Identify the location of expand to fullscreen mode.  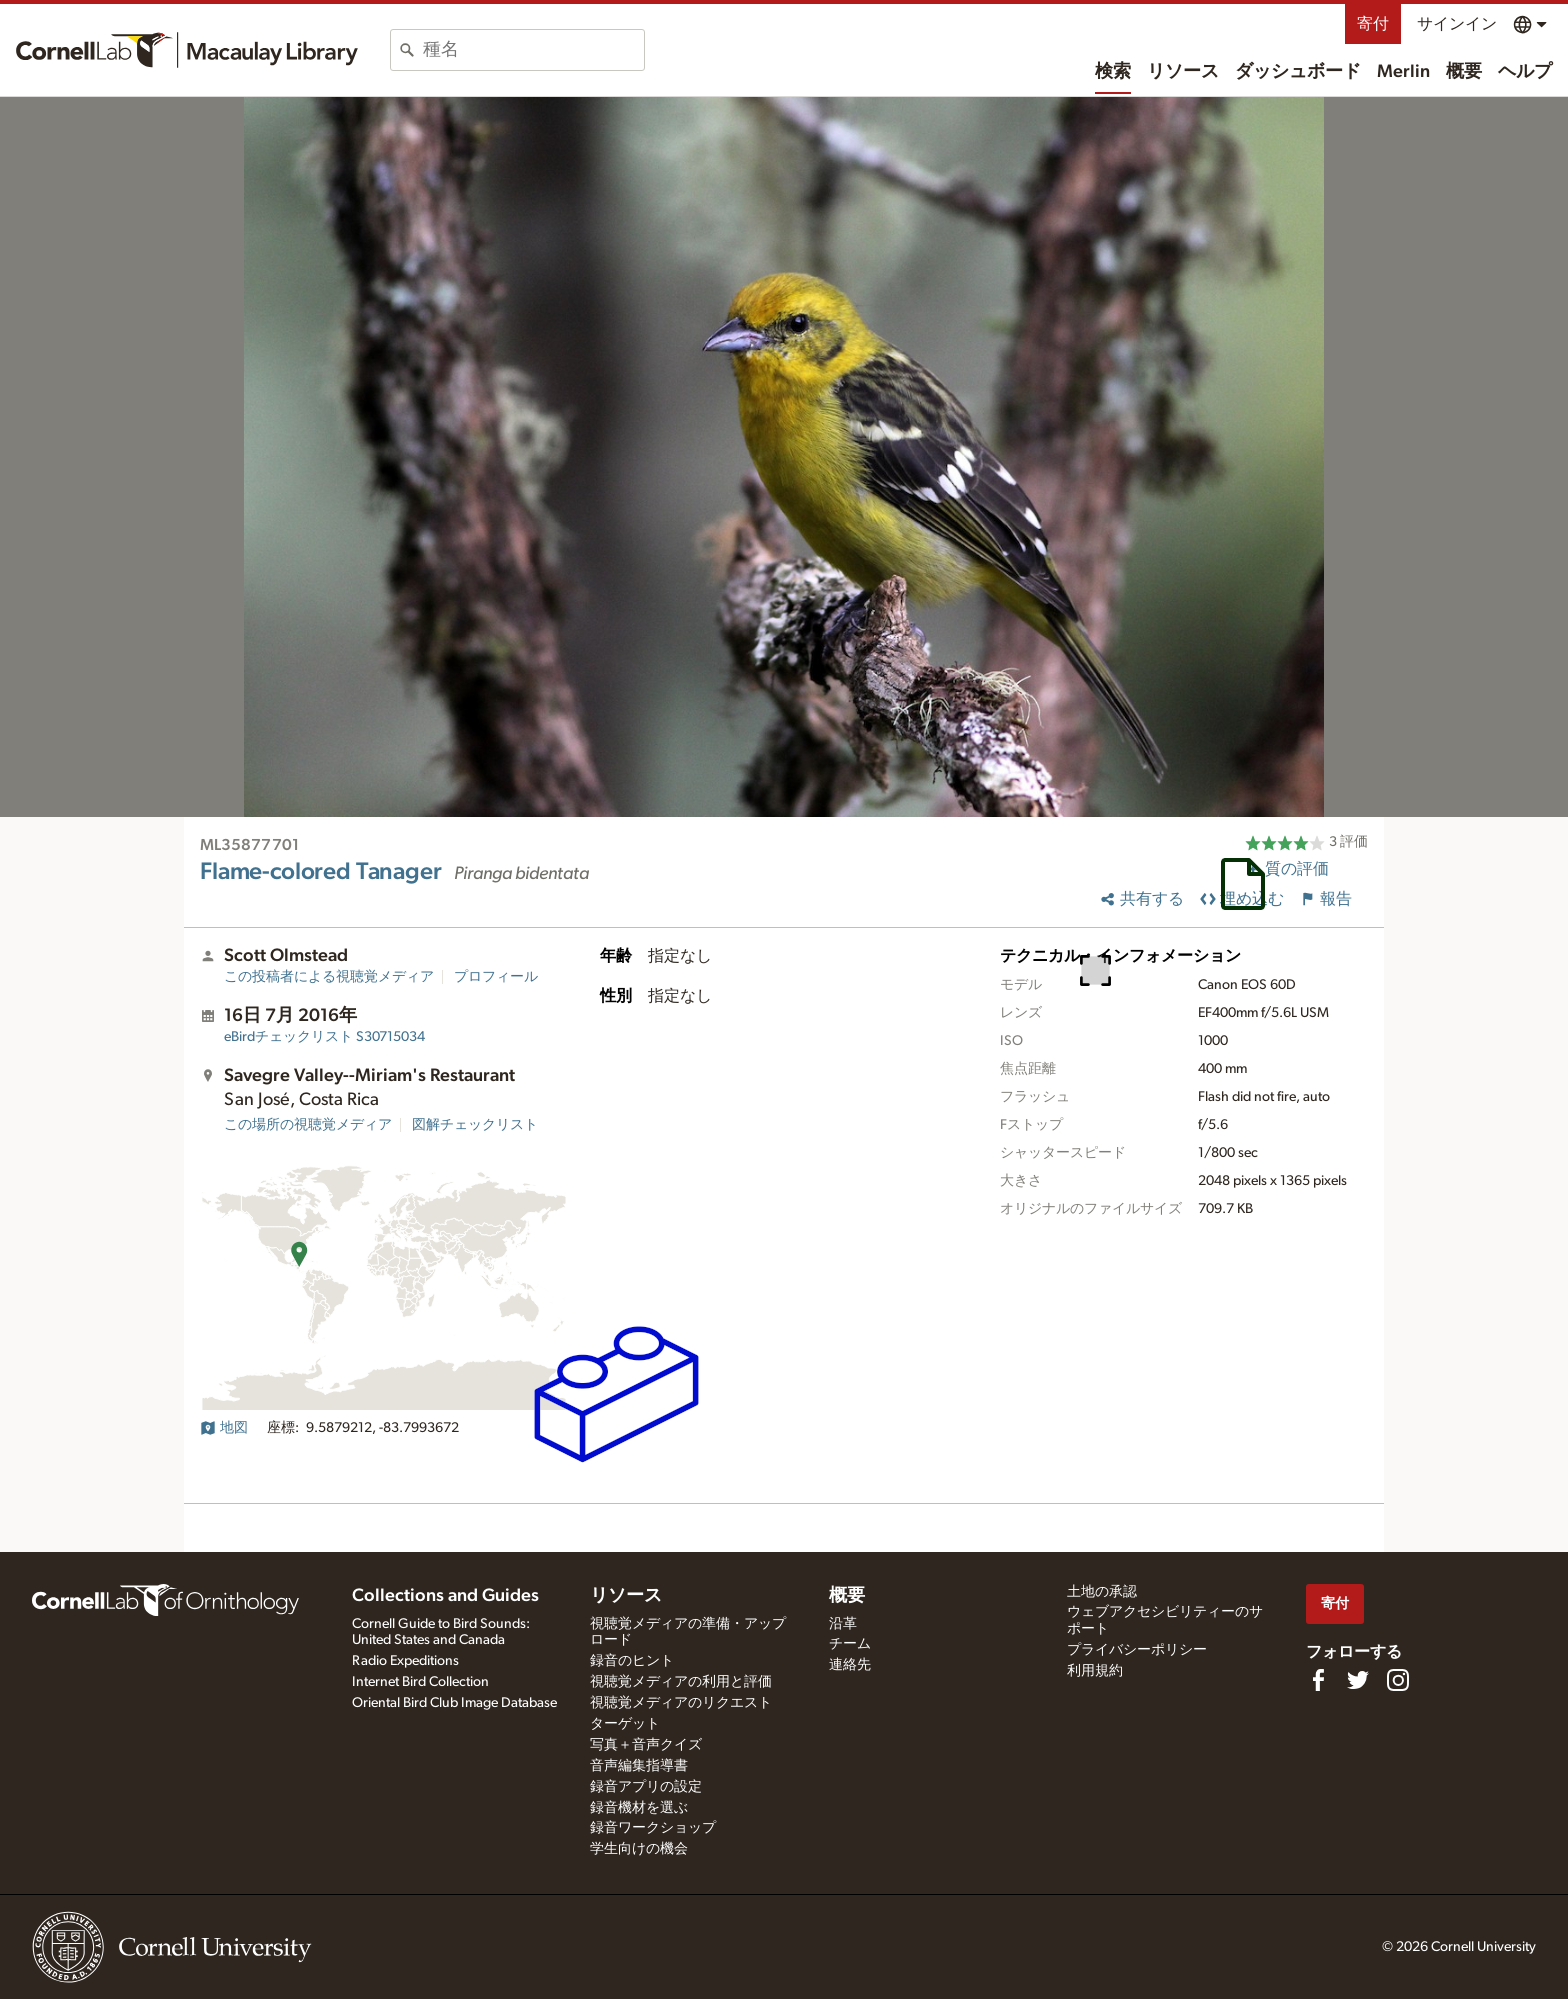
(1095, 970).